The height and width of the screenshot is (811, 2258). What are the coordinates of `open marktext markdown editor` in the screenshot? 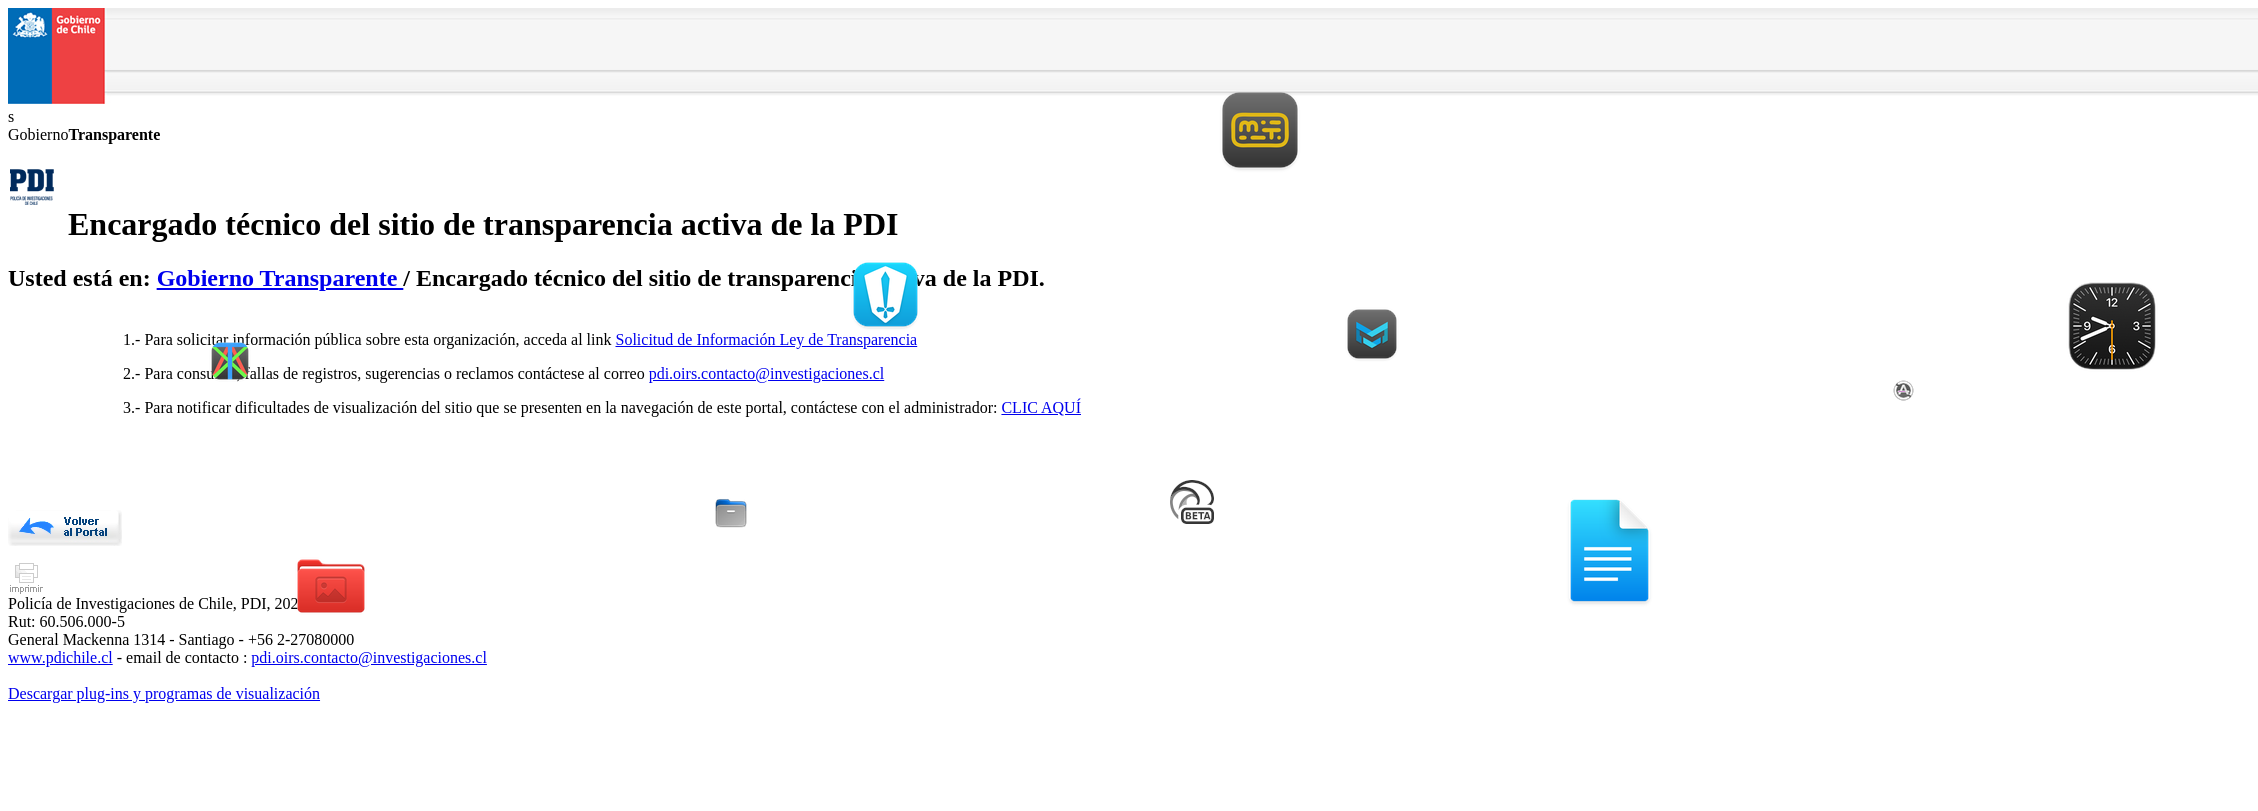 It's located at (1372, 334).